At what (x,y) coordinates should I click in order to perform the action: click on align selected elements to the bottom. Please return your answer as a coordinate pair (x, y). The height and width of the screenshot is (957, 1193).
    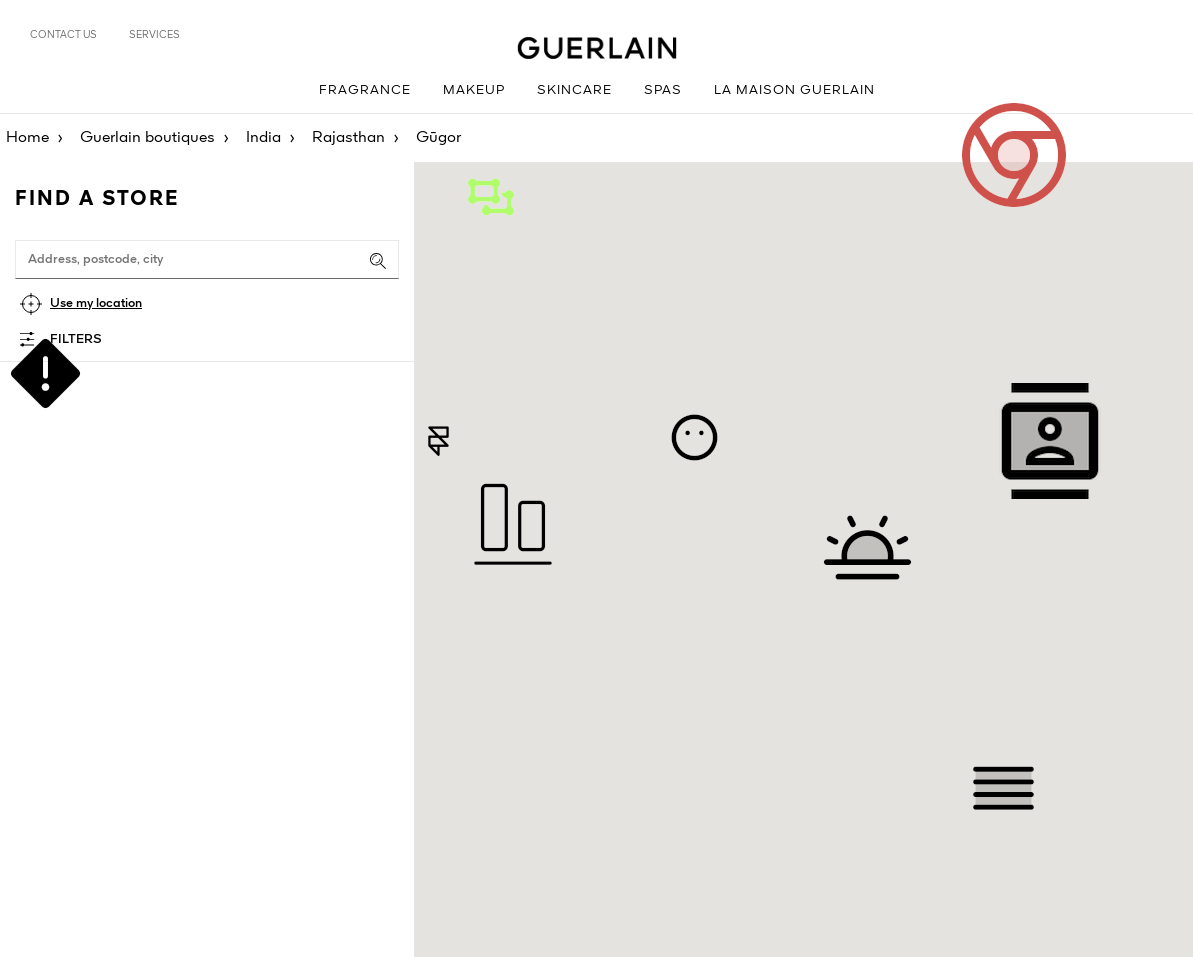
    Looking at the image, I should click on (513, 526).